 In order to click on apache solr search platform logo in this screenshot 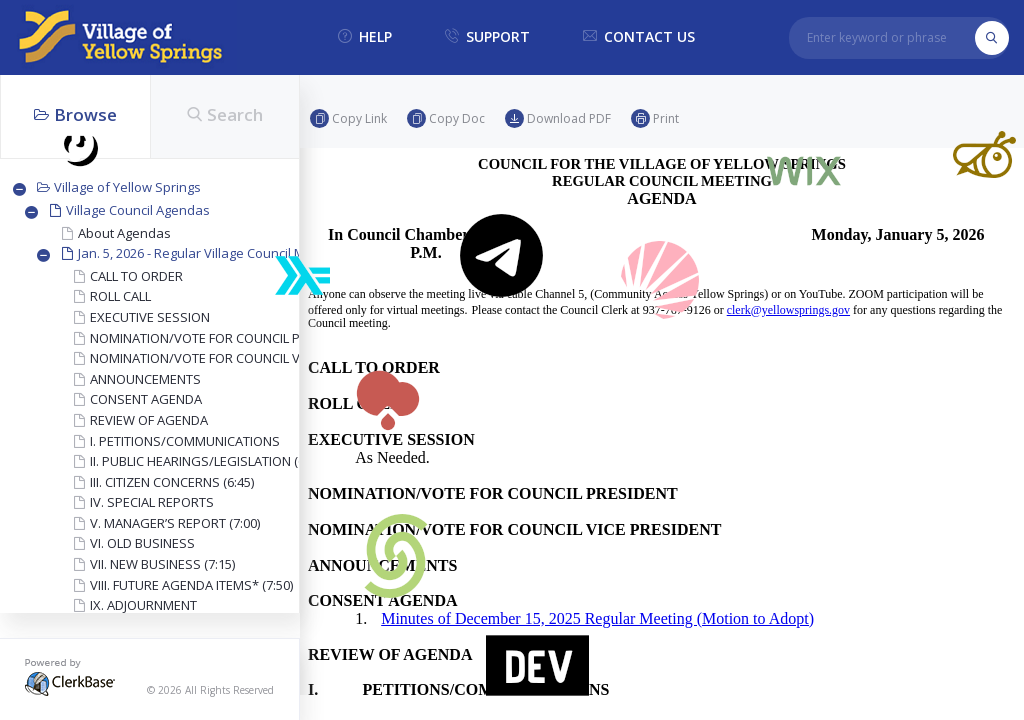, I will do `click(660, 280)`.